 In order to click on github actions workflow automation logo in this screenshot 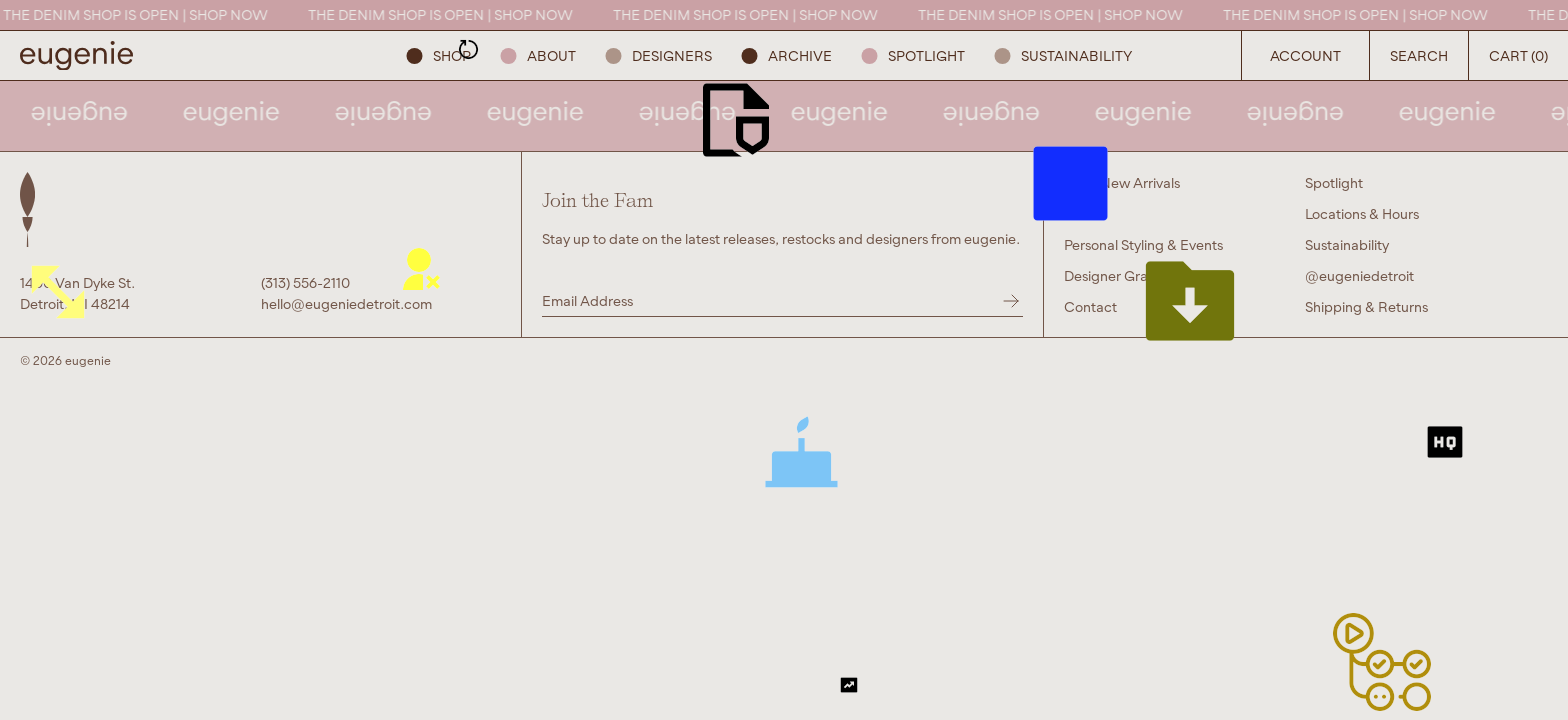, I will do `click(1382, 662)`.